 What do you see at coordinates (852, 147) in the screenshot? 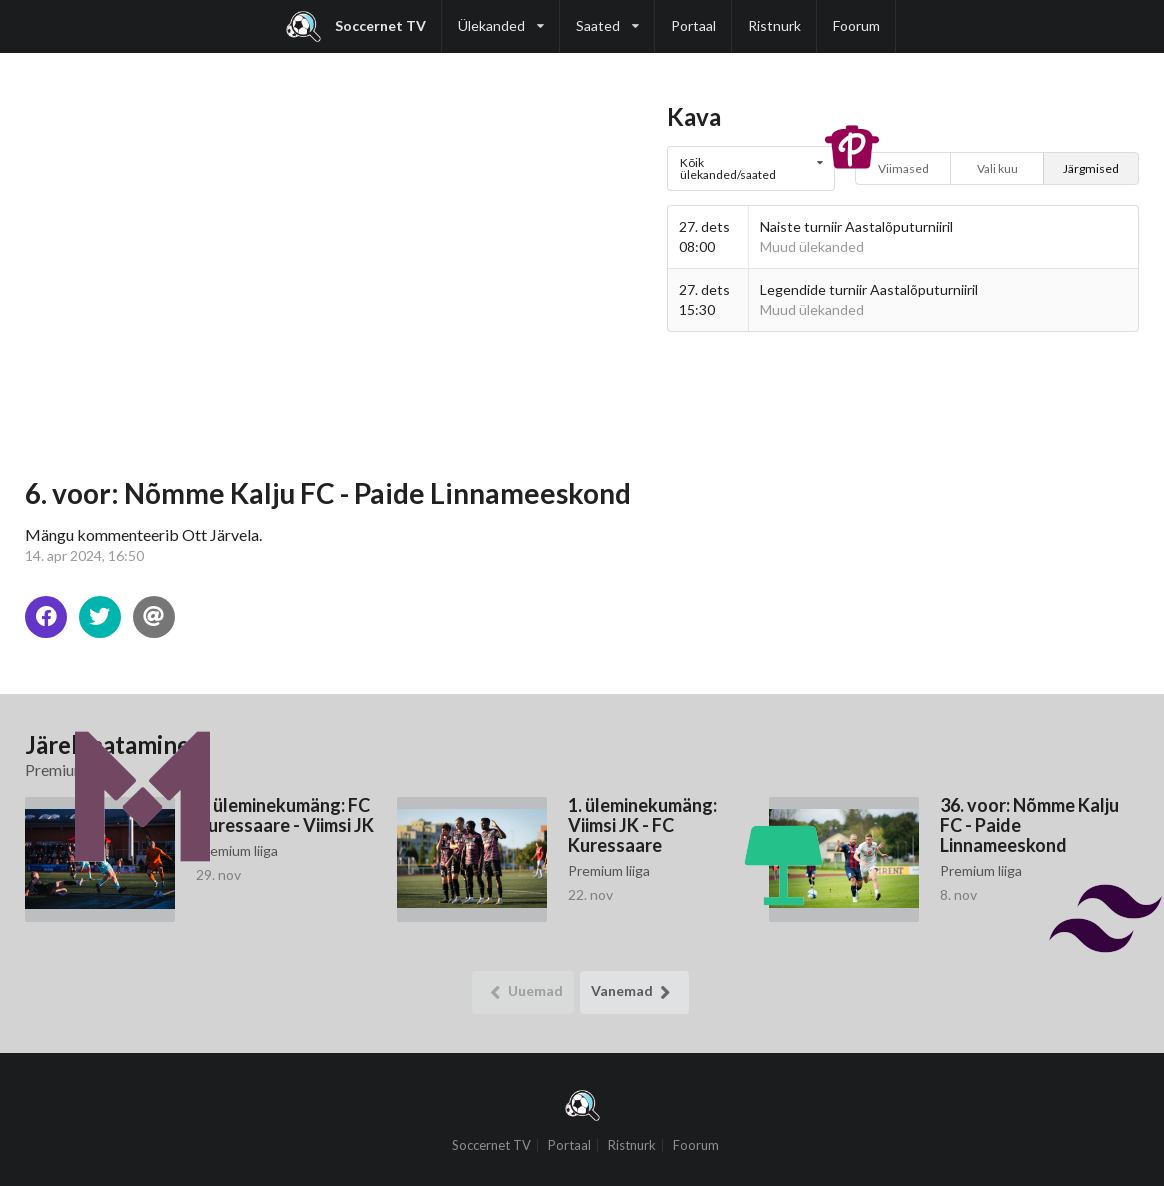
I see `open the palfed app or service` at bounding box center [852, 147].